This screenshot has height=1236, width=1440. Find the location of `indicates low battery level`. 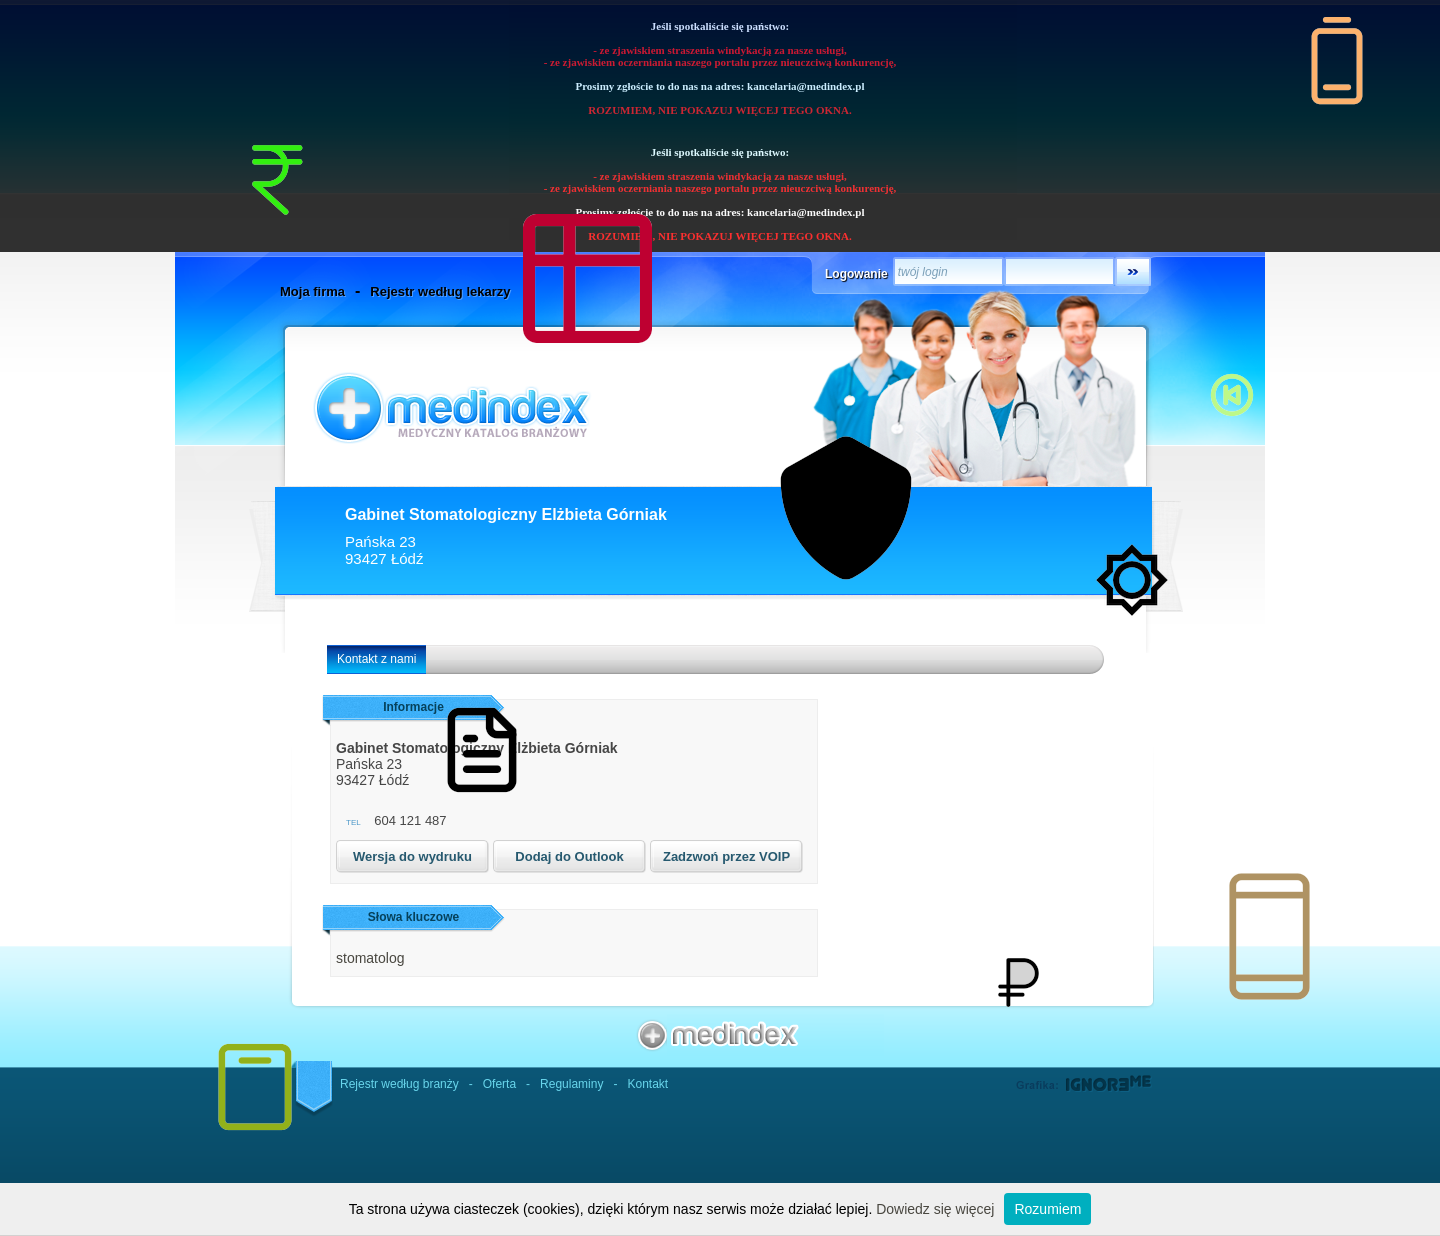

indicates low battery level is located at coordinates (1337, 62).